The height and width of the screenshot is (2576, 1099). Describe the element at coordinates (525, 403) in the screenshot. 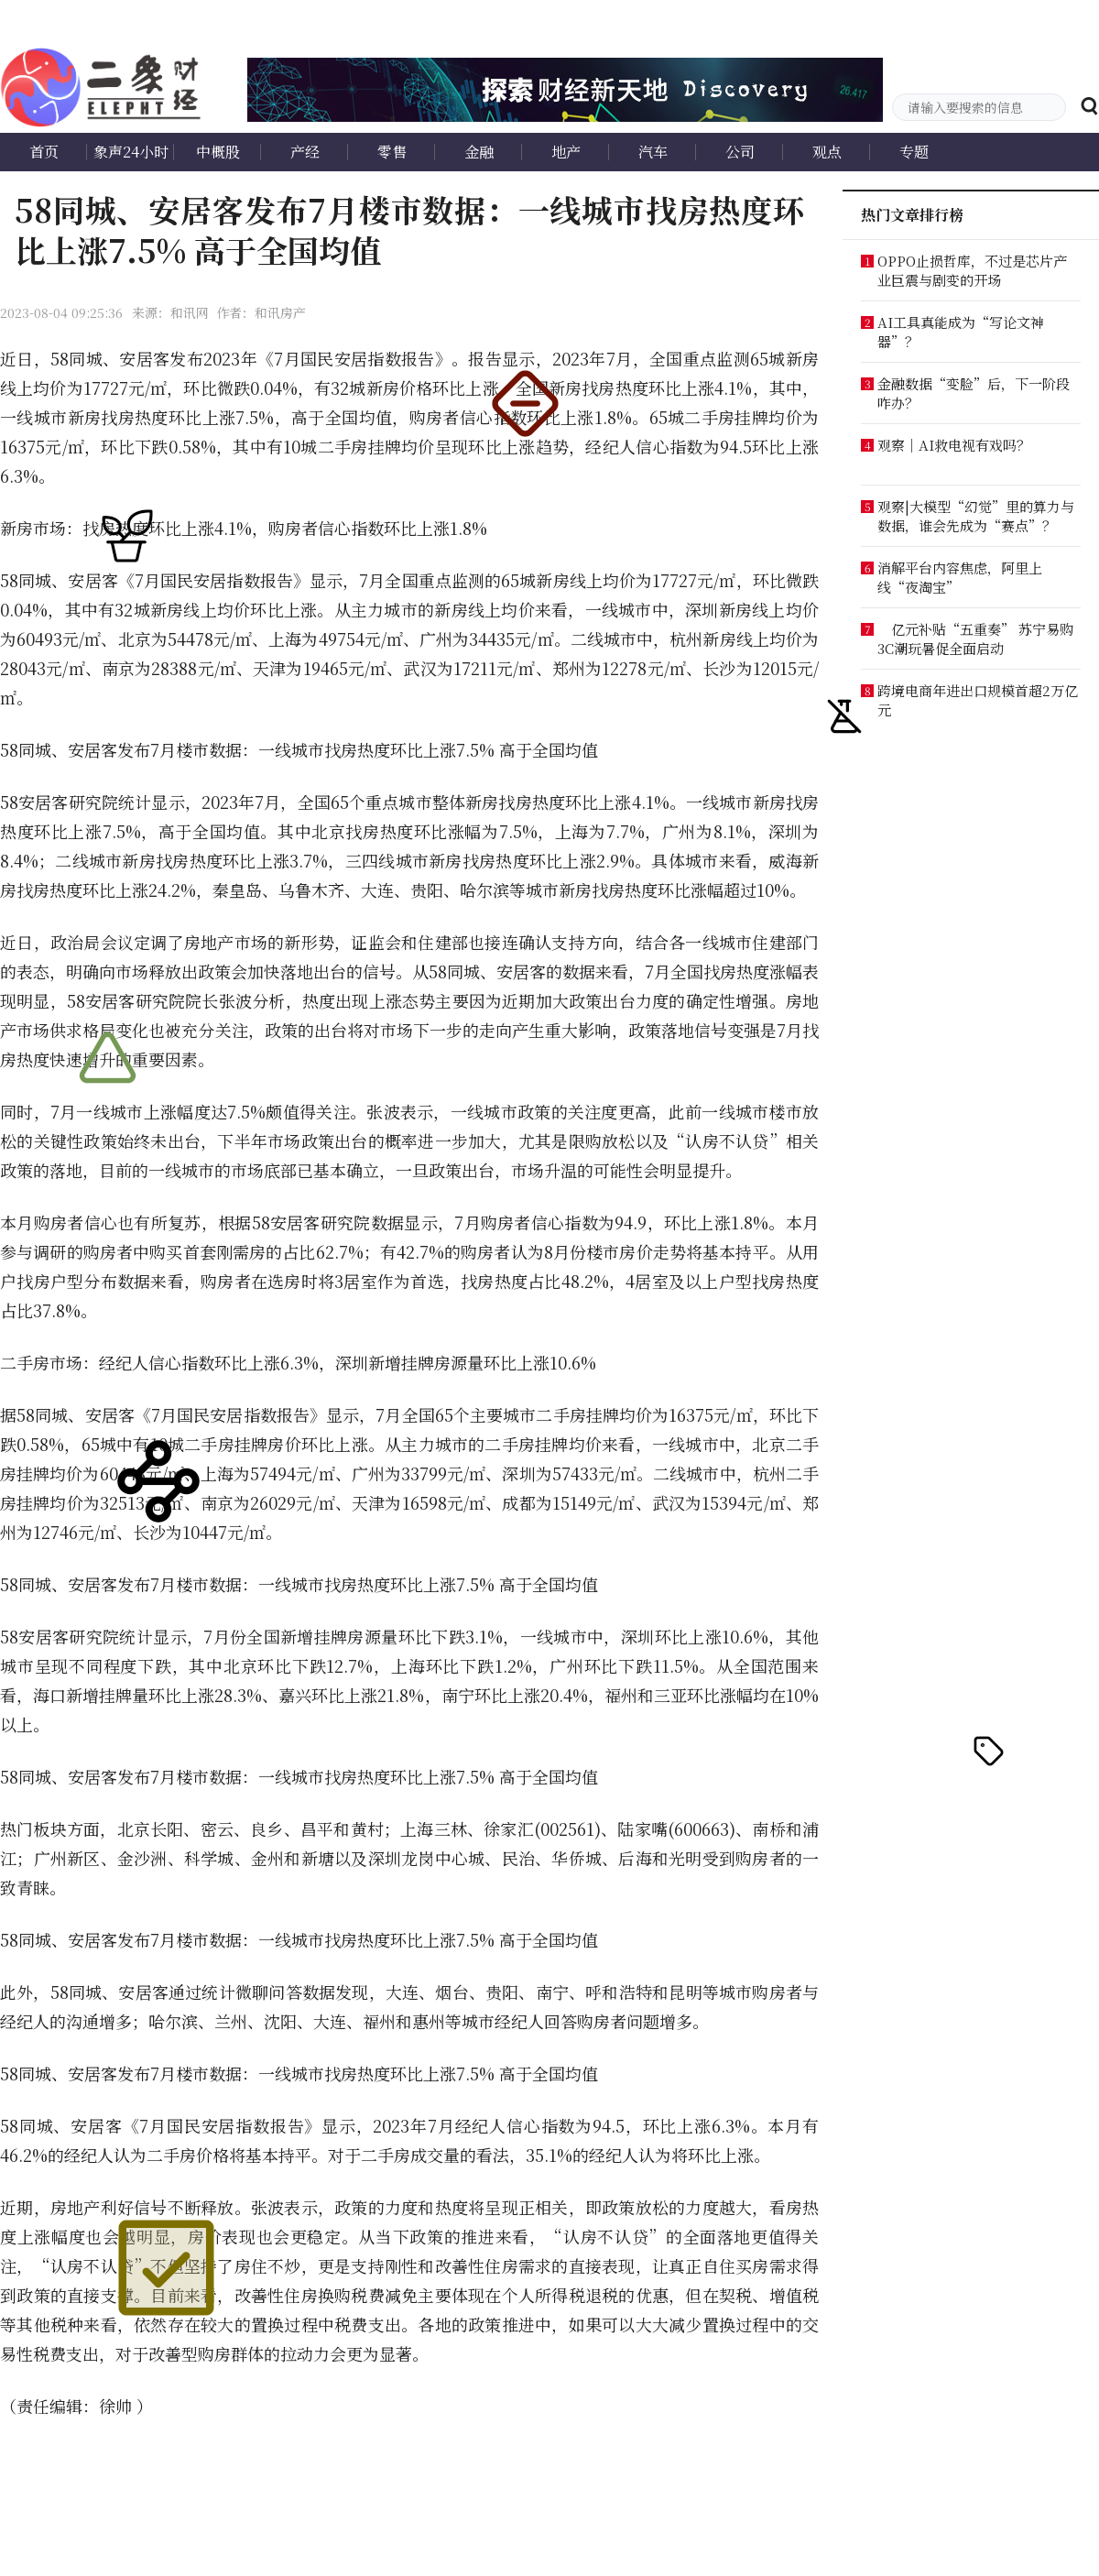

I see `remove an item from favorites or premium collection` at that location.